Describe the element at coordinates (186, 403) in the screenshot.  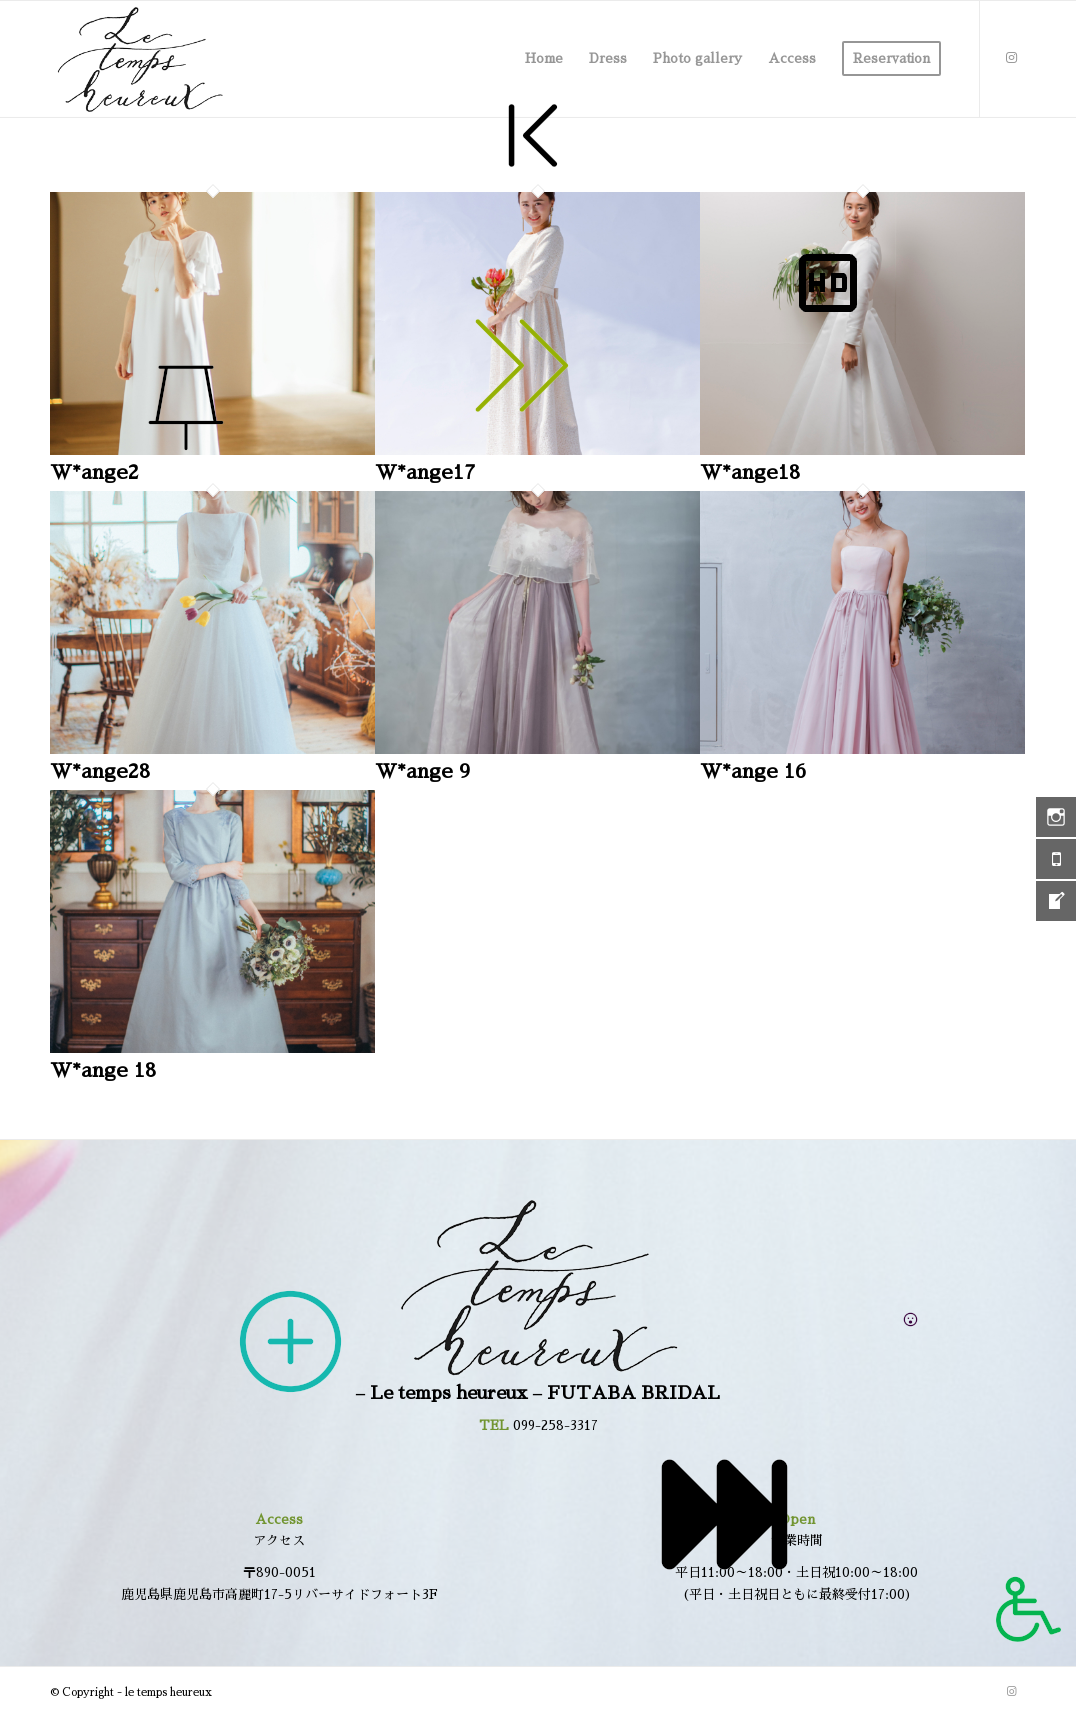
I see `pin item to keep it visible` at that location.